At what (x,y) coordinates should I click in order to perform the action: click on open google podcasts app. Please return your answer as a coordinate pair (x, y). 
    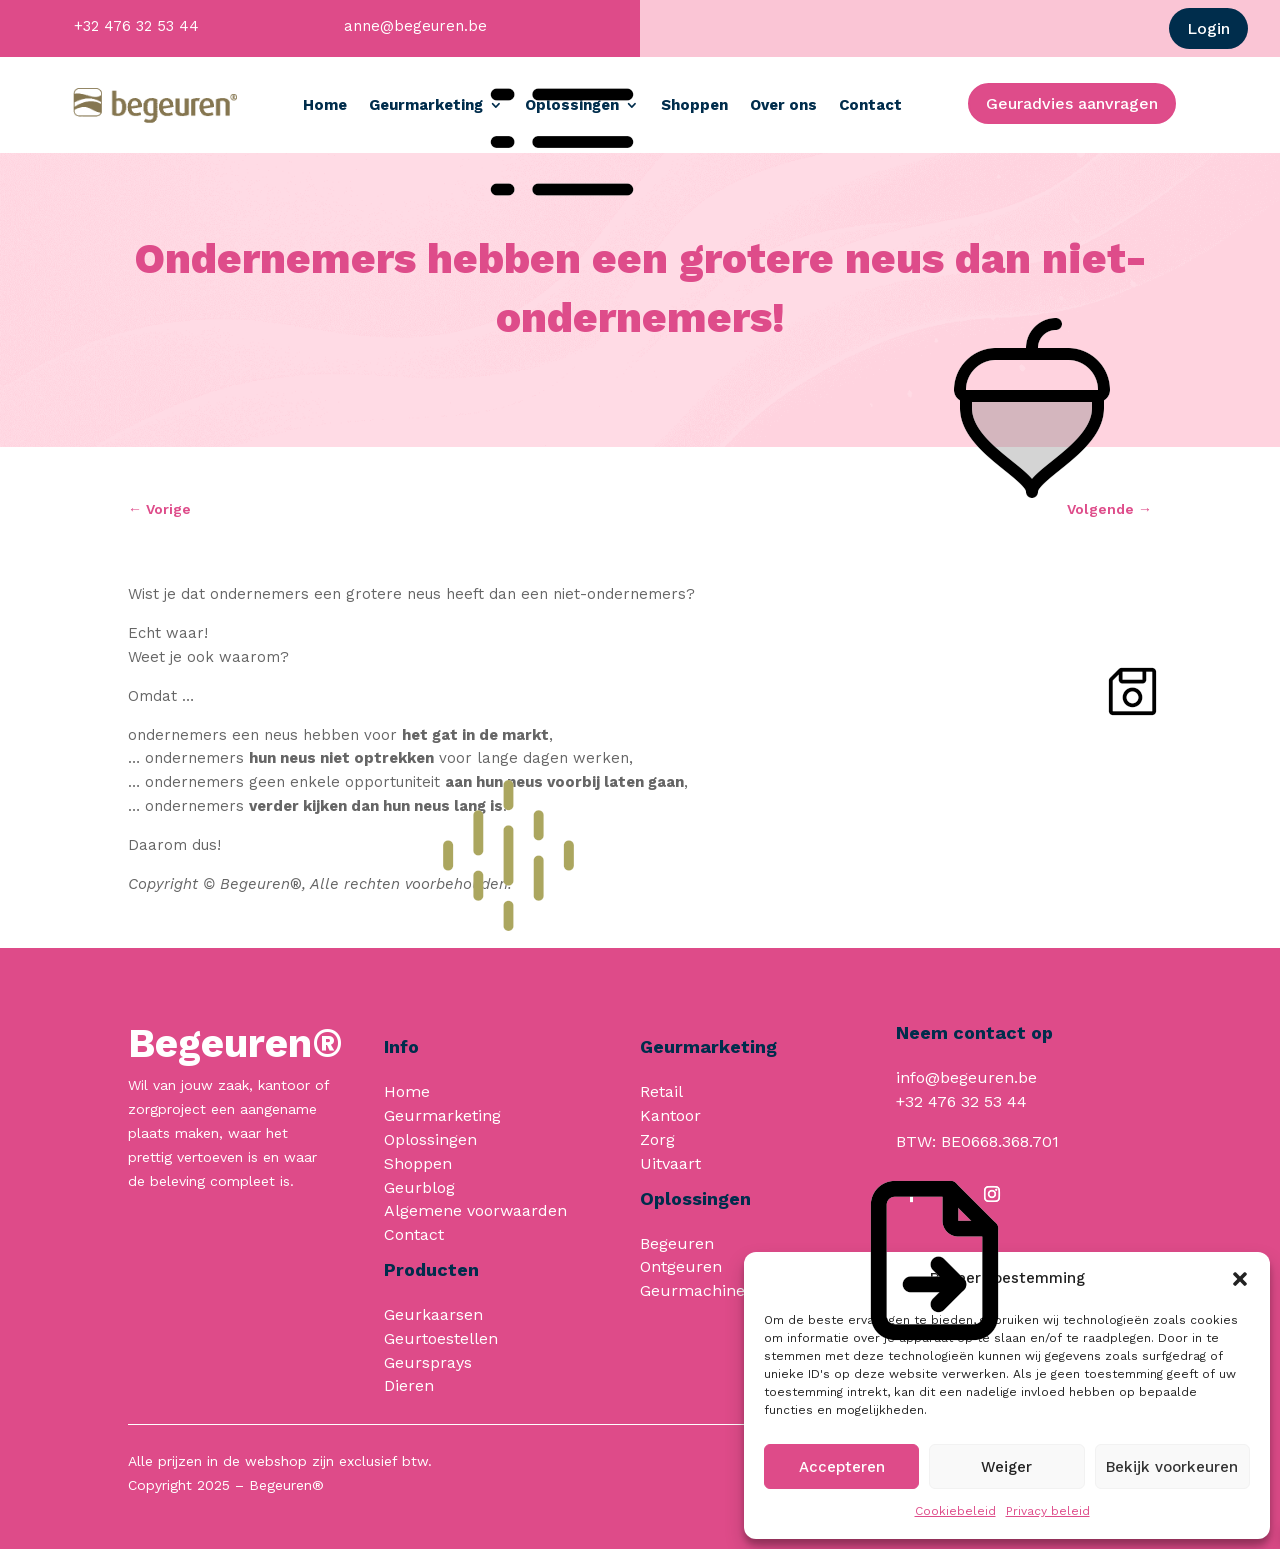
    Looking at the image, I should click on (508, 855).